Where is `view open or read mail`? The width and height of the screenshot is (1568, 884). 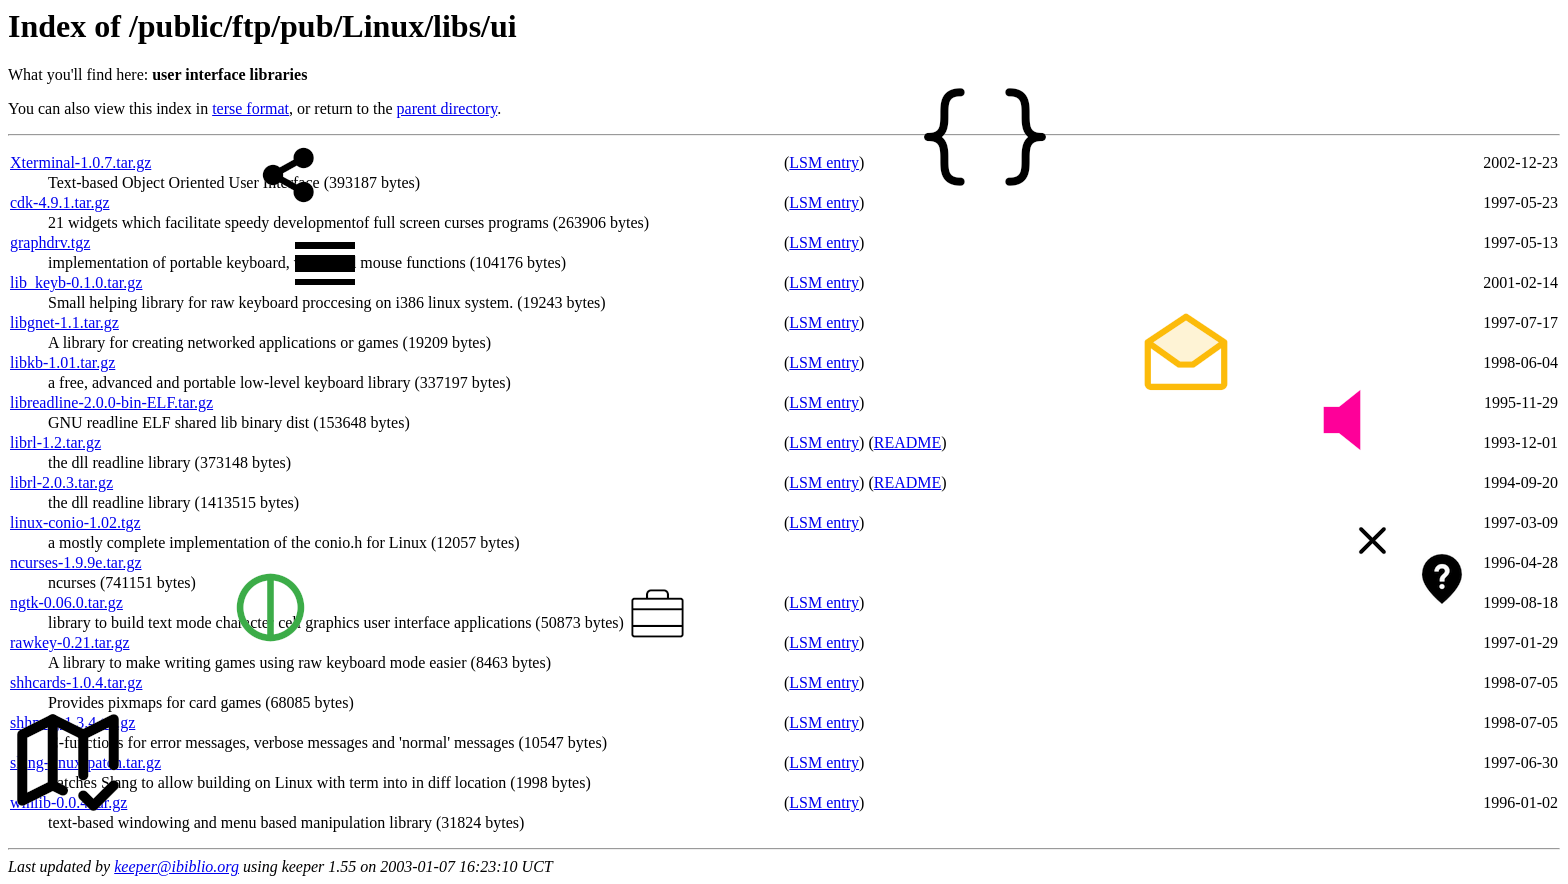 view open or read mail is located at coordinates (1186, 355).